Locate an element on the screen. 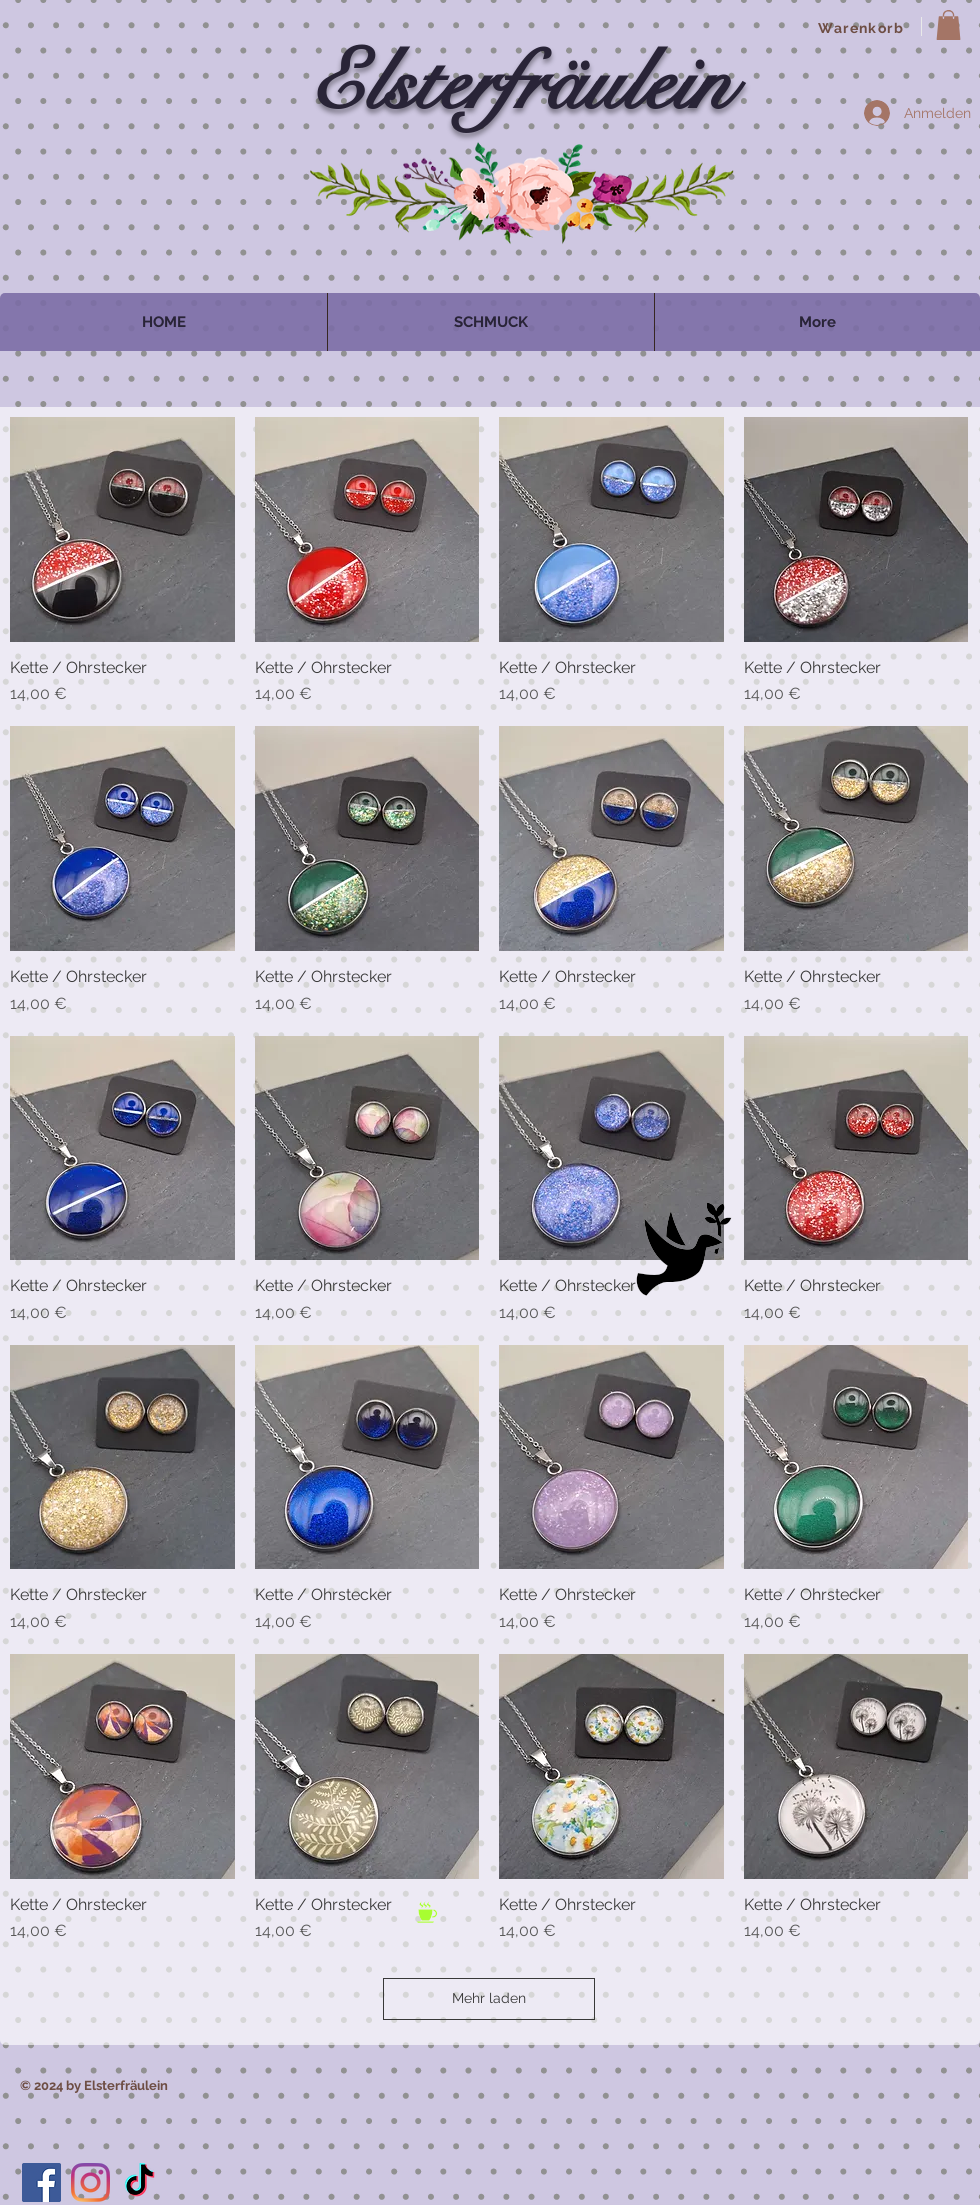 The image size is (980, 2205). find nearby coffee shops or cafés is located at coordinates (427, 1912).